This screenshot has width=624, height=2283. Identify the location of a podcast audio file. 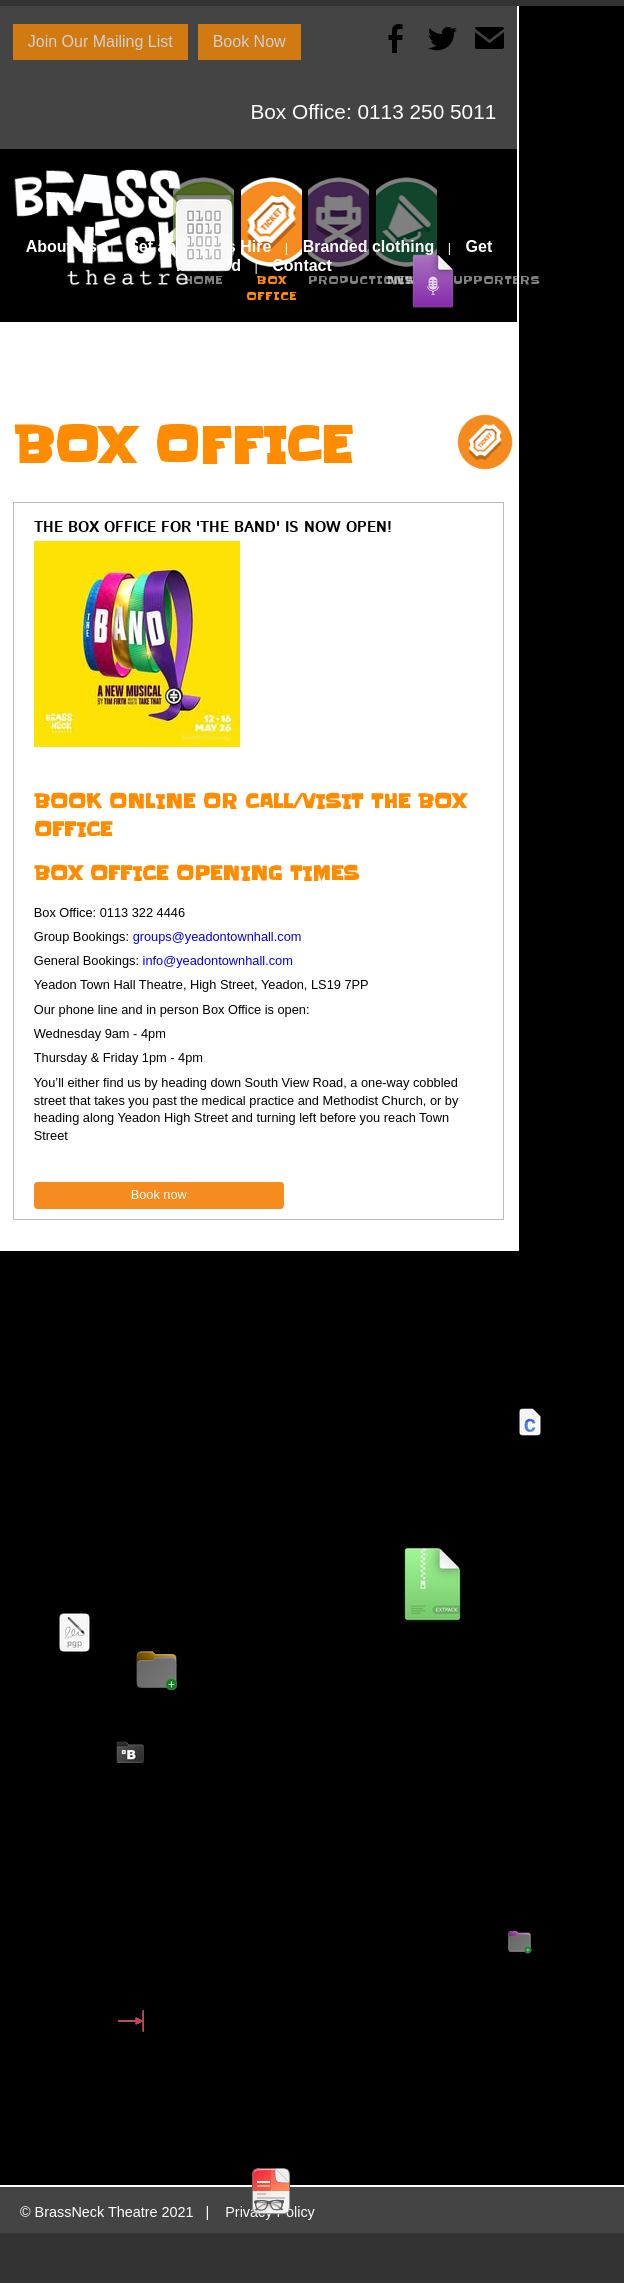
(433, 282).